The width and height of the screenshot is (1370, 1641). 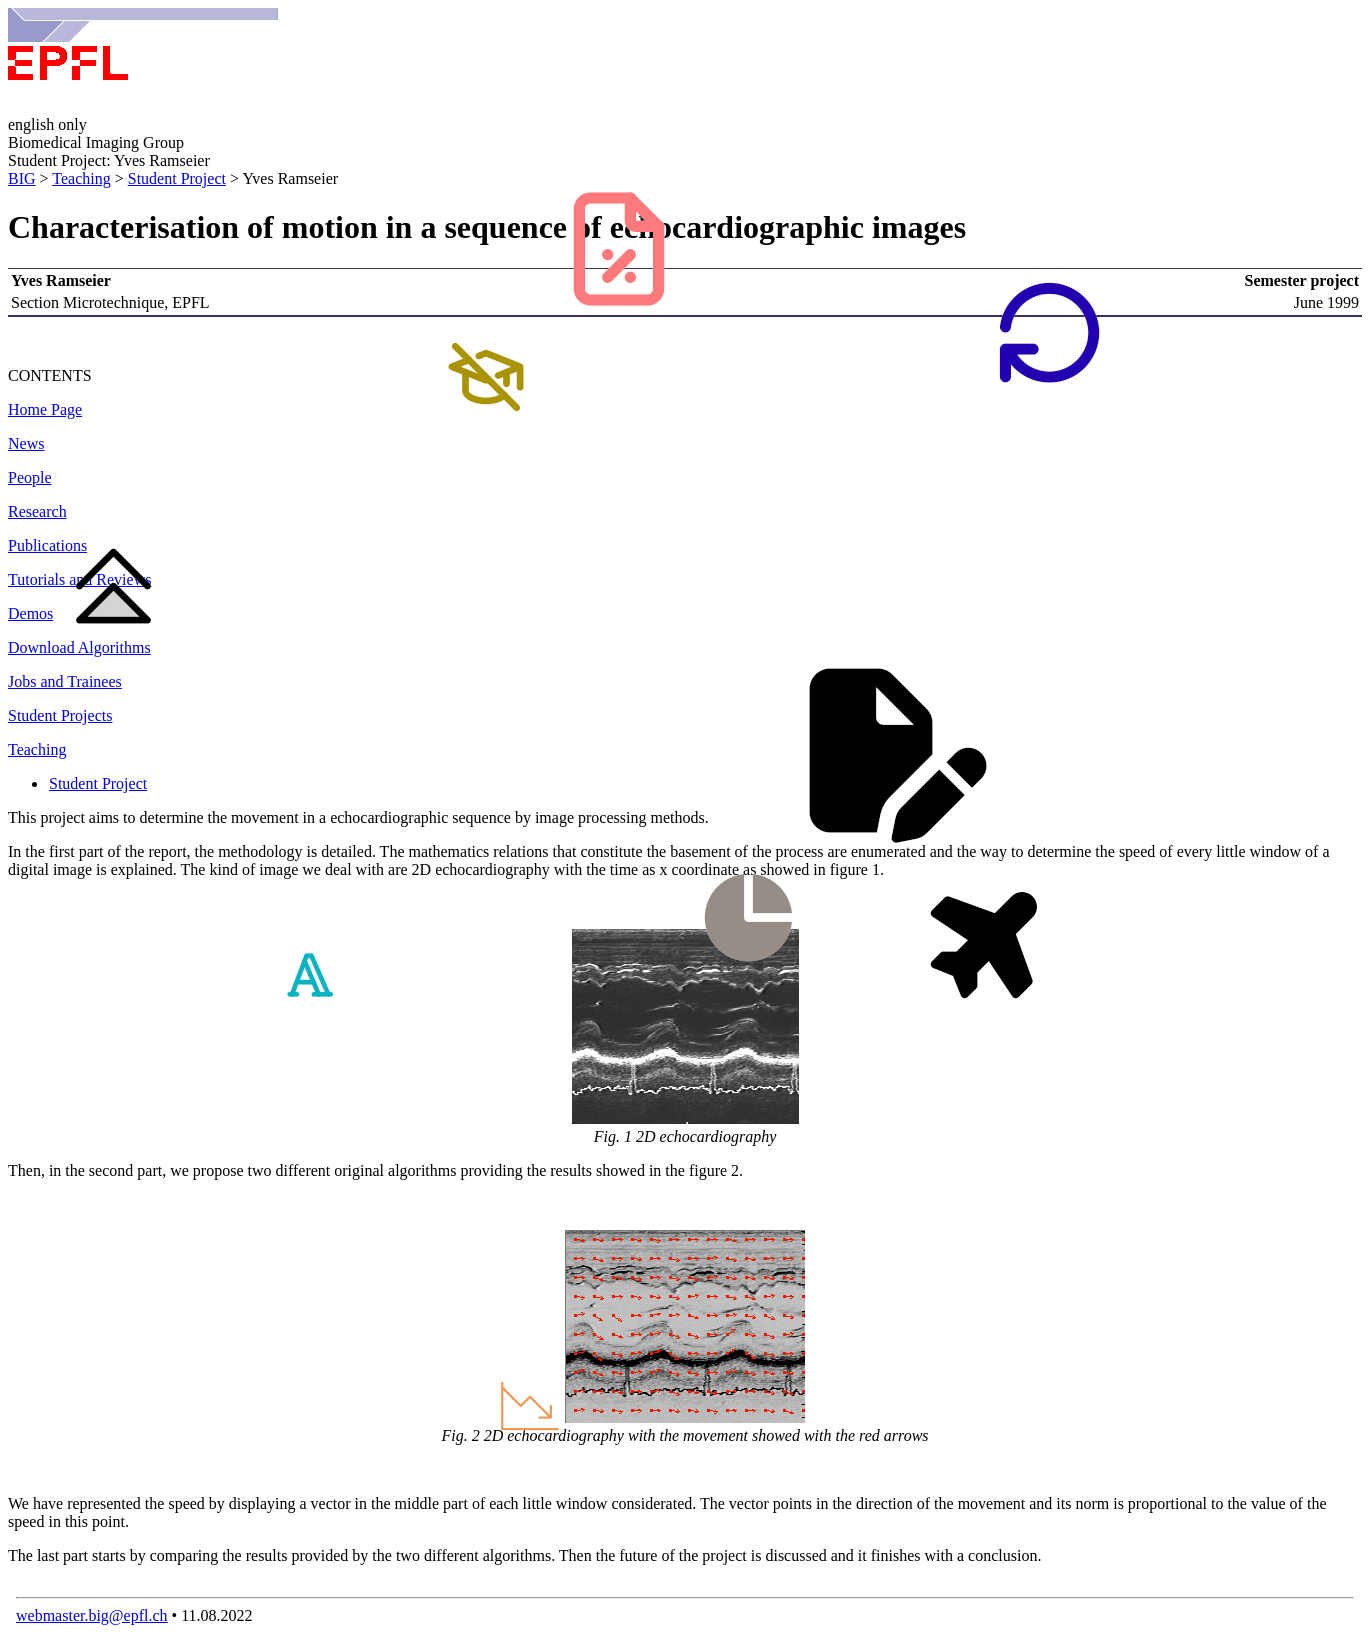 What do you see at coordinates (530, 1406) in the screenshot?
I see `view declining metrics or trends` at bounding box center [530, 1406].